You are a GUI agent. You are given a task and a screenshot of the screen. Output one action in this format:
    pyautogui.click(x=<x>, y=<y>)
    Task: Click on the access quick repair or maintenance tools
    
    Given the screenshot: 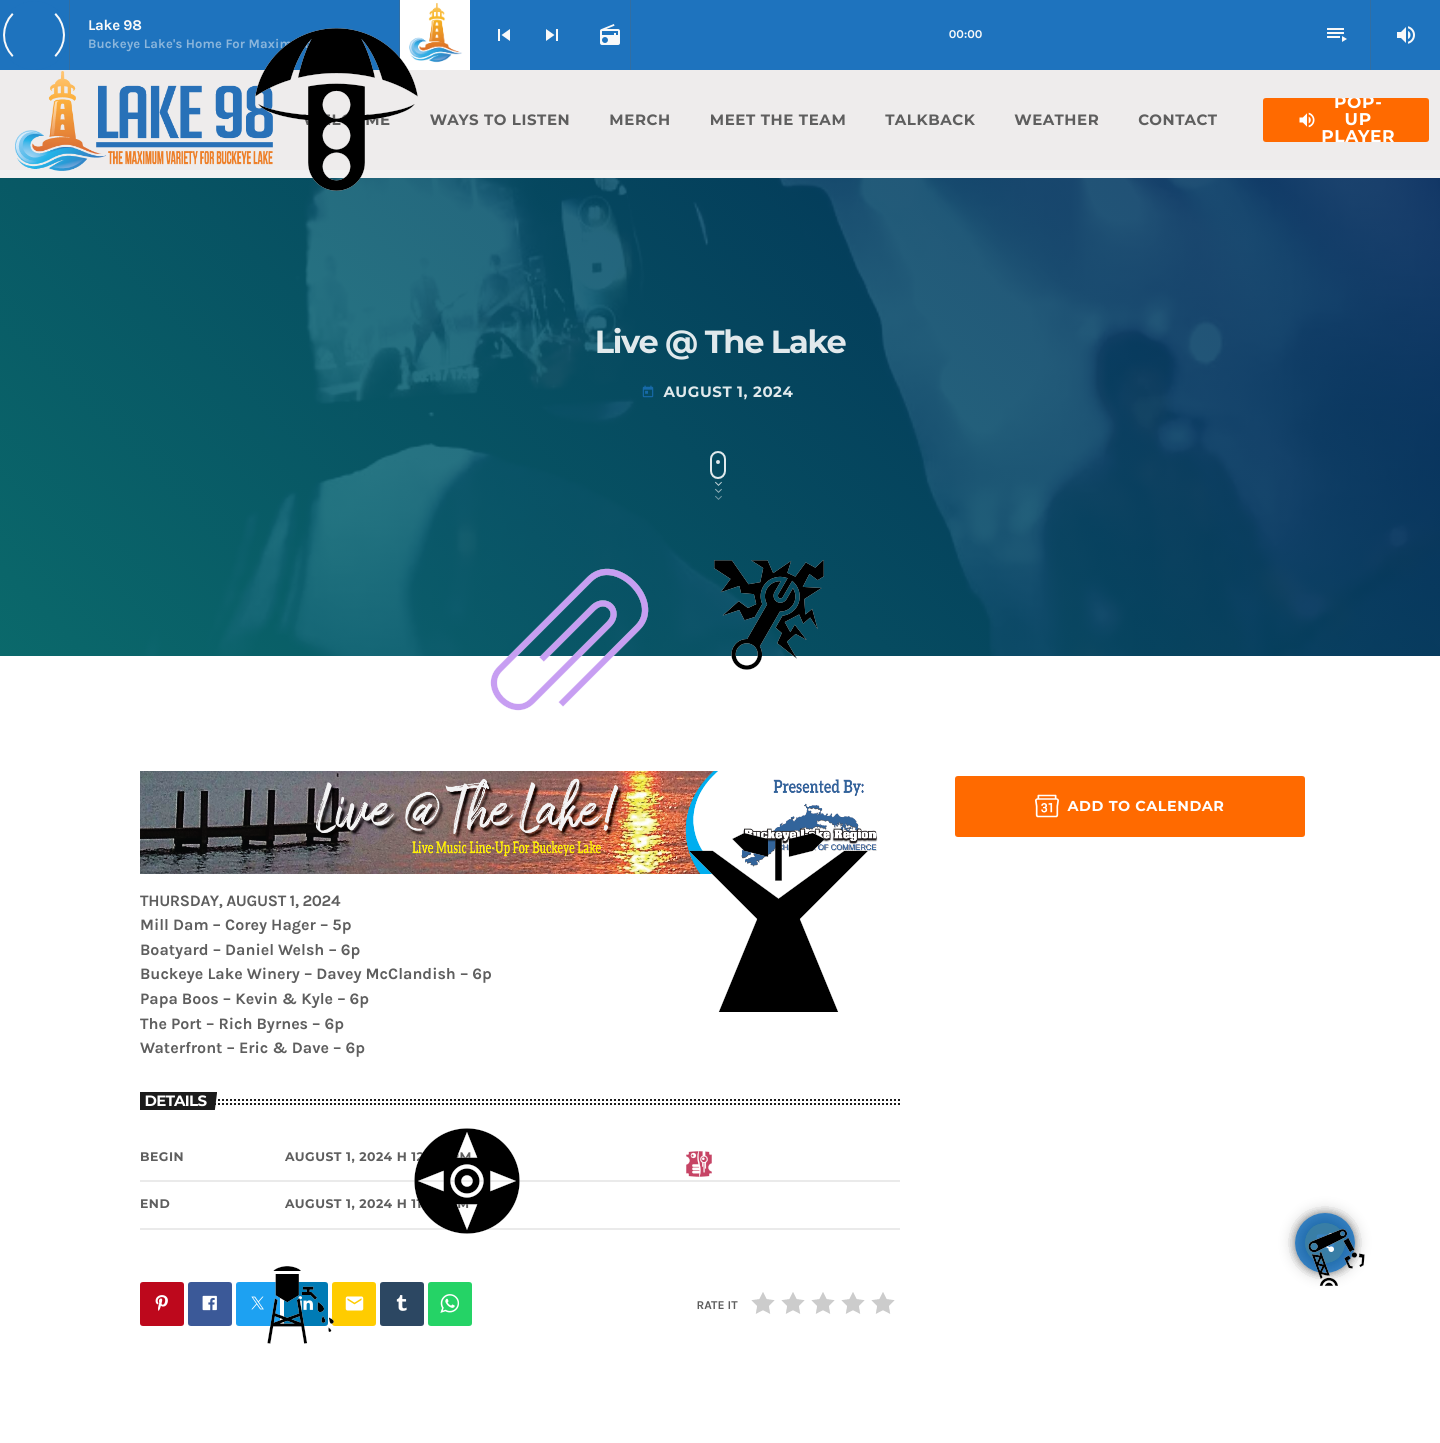 What is the action you would take?
    pyautogui.click(x=769, y=615)
    